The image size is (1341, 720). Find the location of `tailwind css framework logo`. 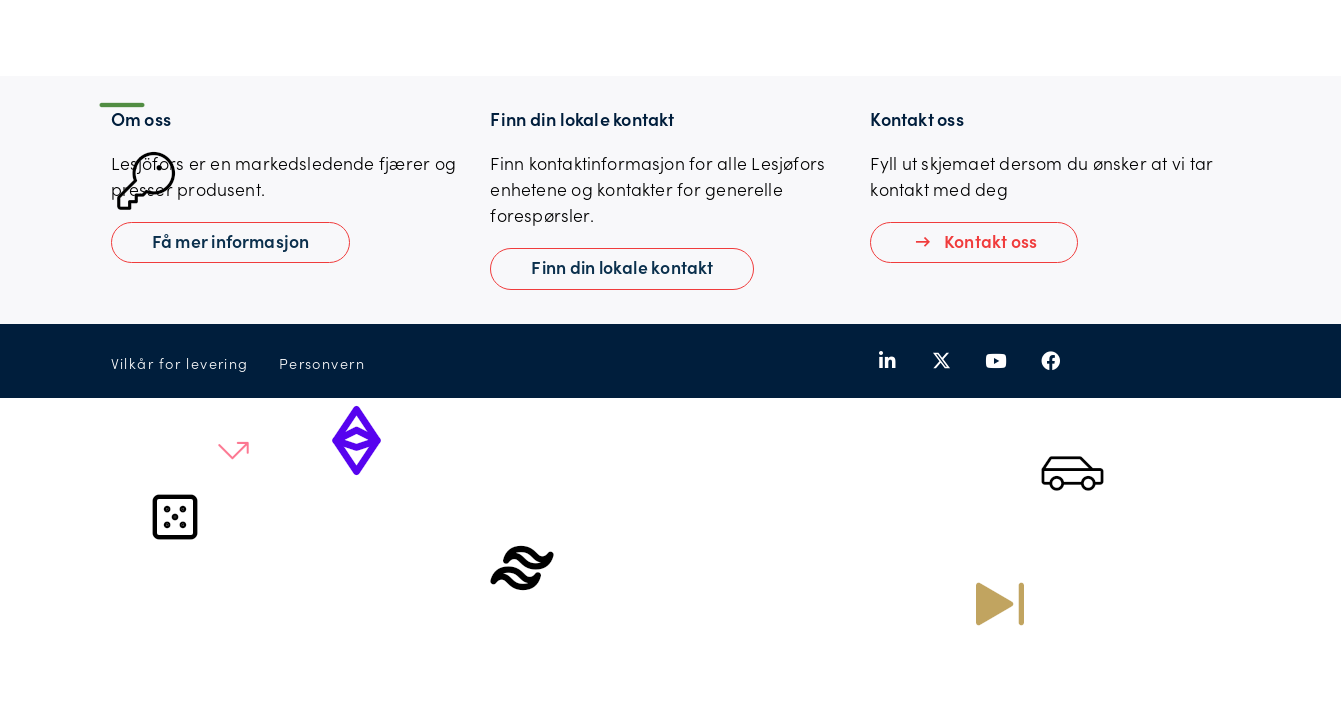

tailwind css framework logo is located at coordinates (522, 568).